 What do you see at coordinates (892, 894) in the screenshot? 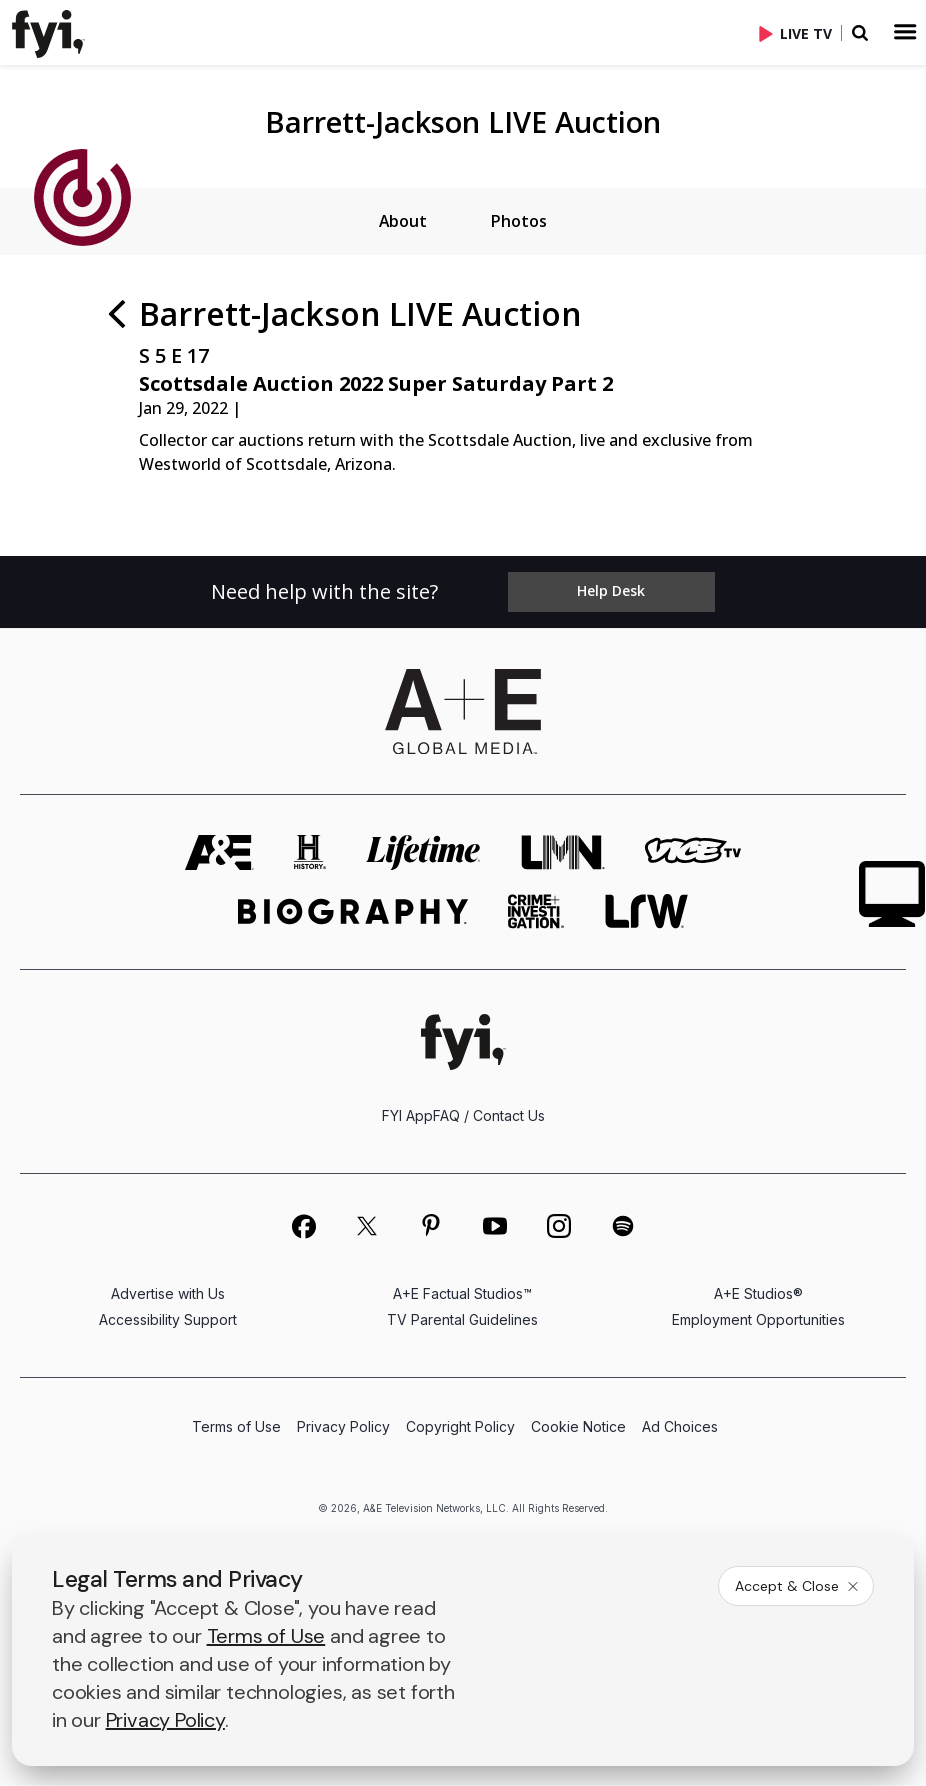
I see `switch to desktop view` at bounding box center [892, 894].